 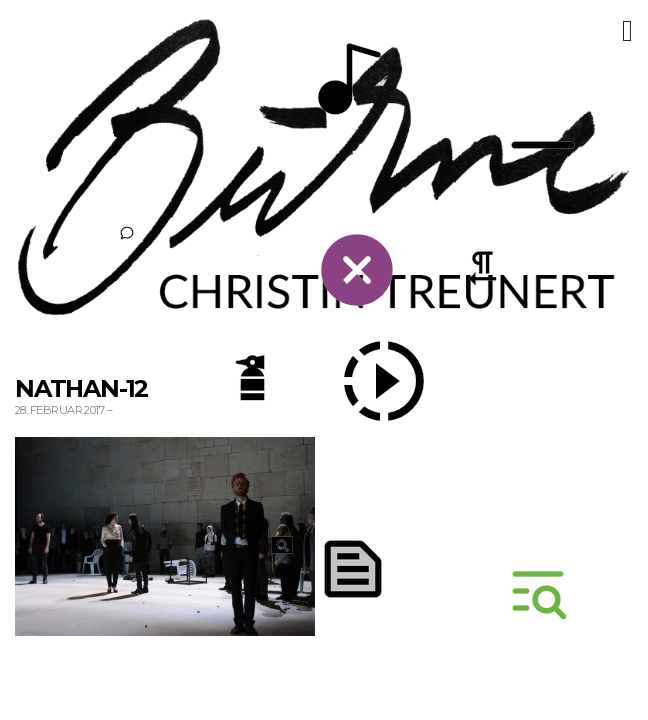 What do you see at coordinates (357, 270) in the screenshot?
I see `close or dismiss a dialog` at bounding box center [357, 270].